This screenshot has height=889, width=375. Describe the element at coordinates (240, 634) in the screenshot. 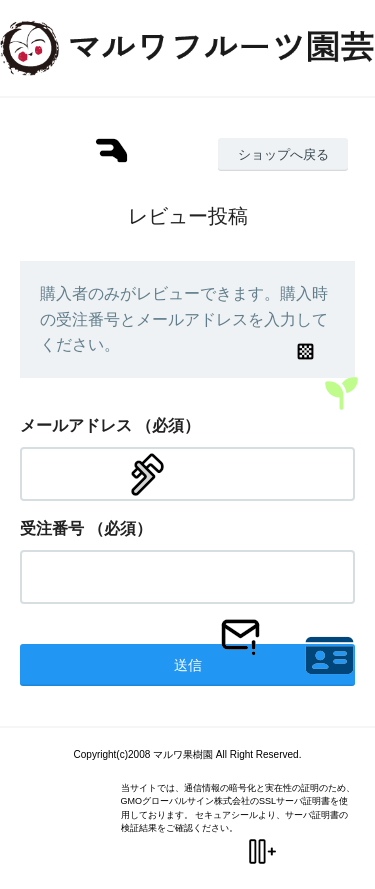

I see `indicates an urgent or important email` at that location.